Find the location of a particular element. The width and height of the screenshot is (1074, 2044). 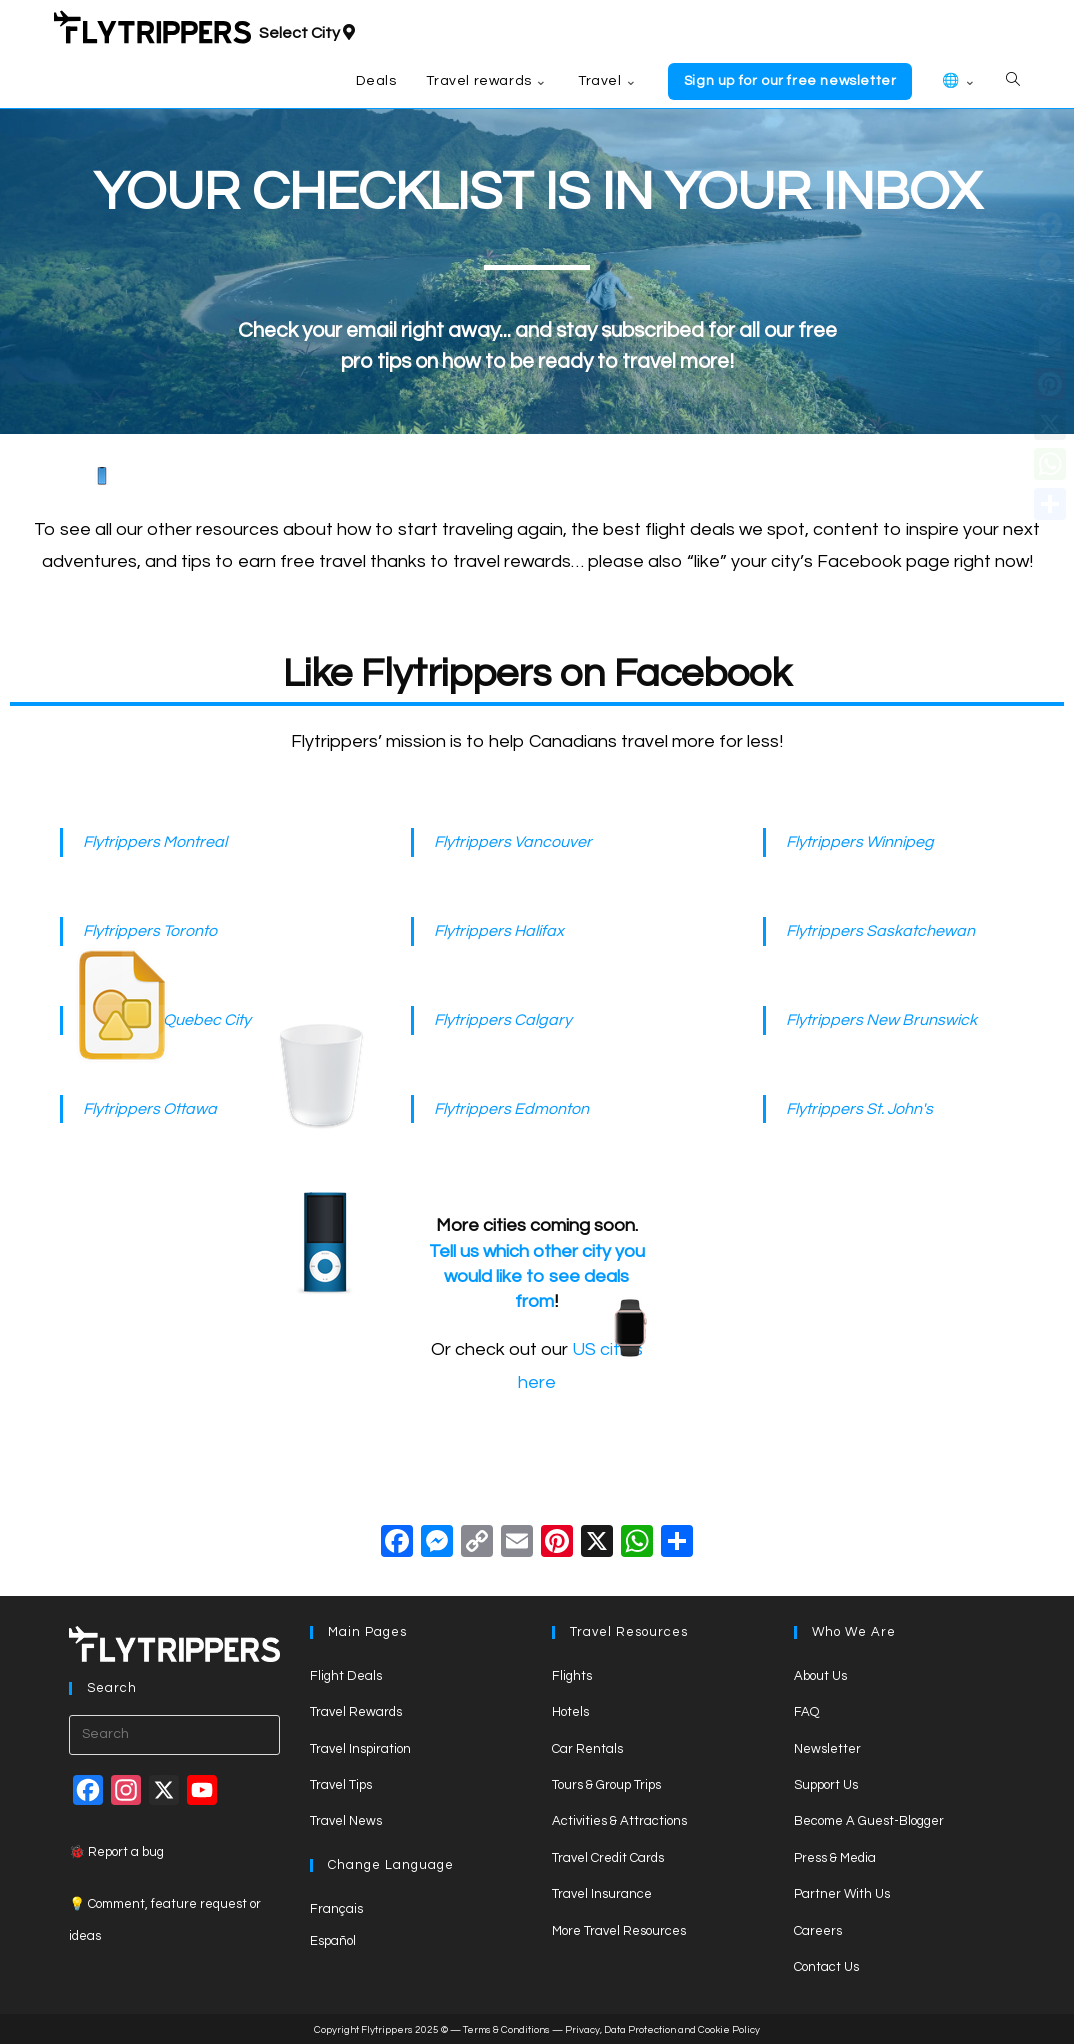

open an opendocument graphics template file is located at coordinates (122, 1005).